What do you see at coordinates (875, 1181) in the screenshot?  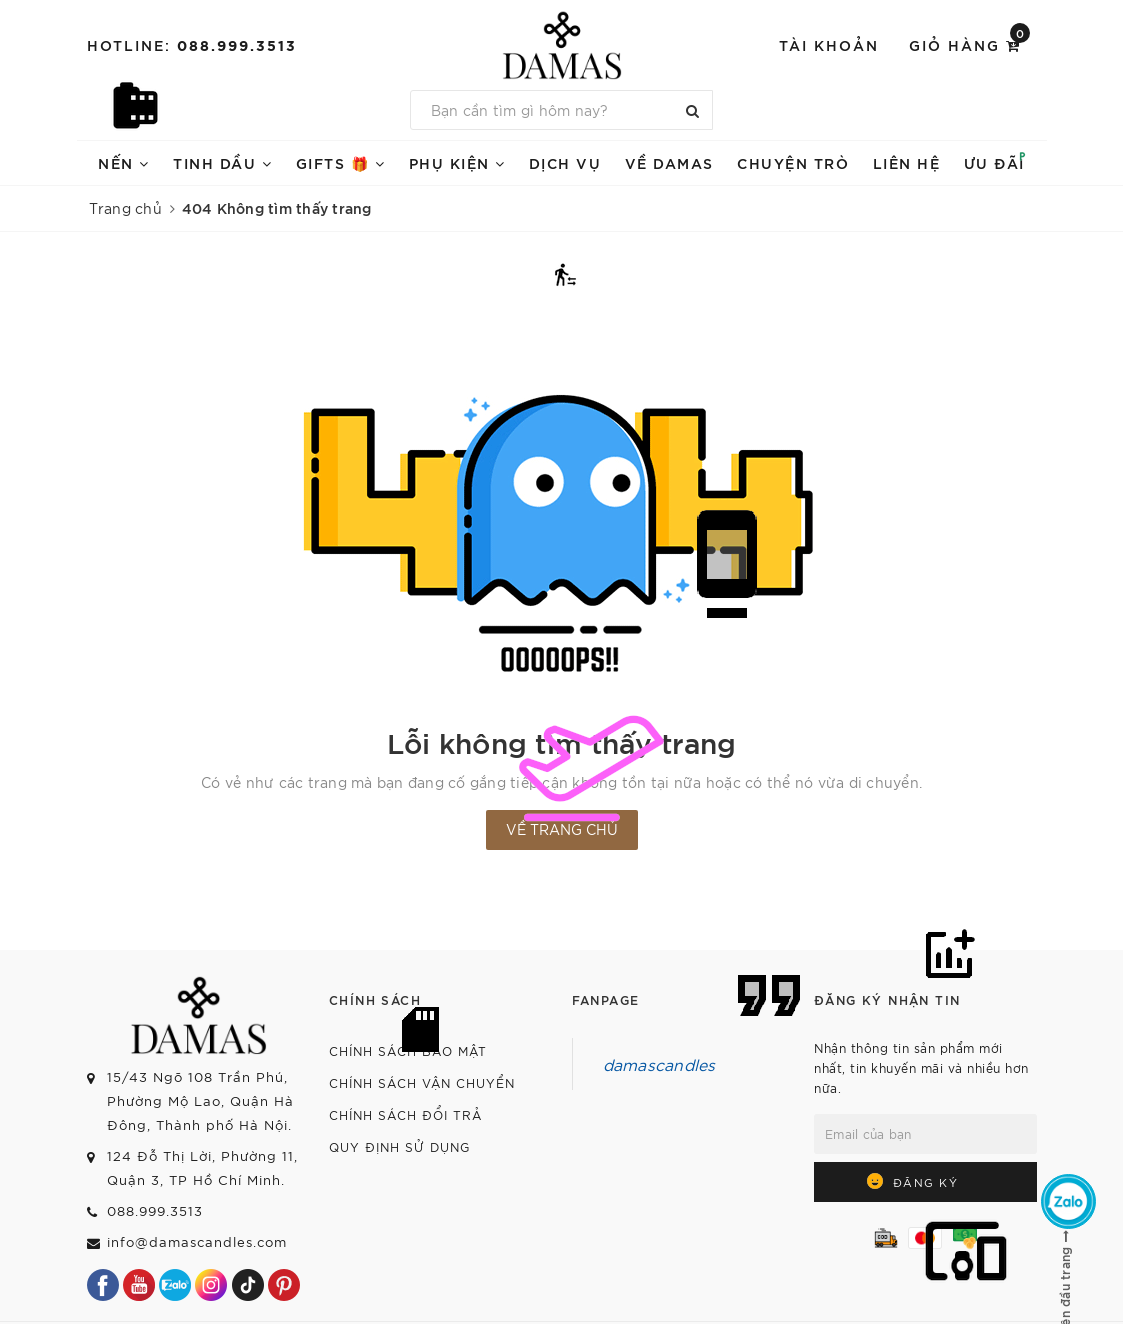 I see `rate your experience positively` at bounding box center [875, 1181].